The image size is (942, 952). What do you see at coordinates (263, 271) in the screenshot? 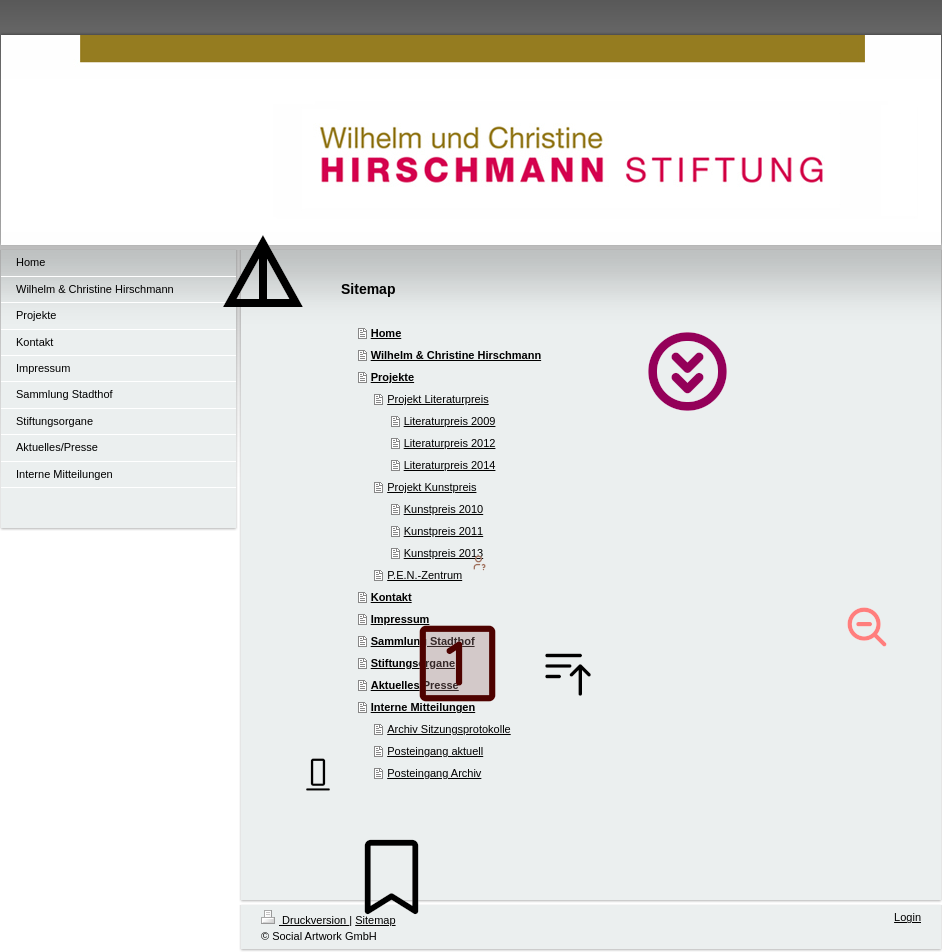
I see `view item details` at bounding box center [263, 271].